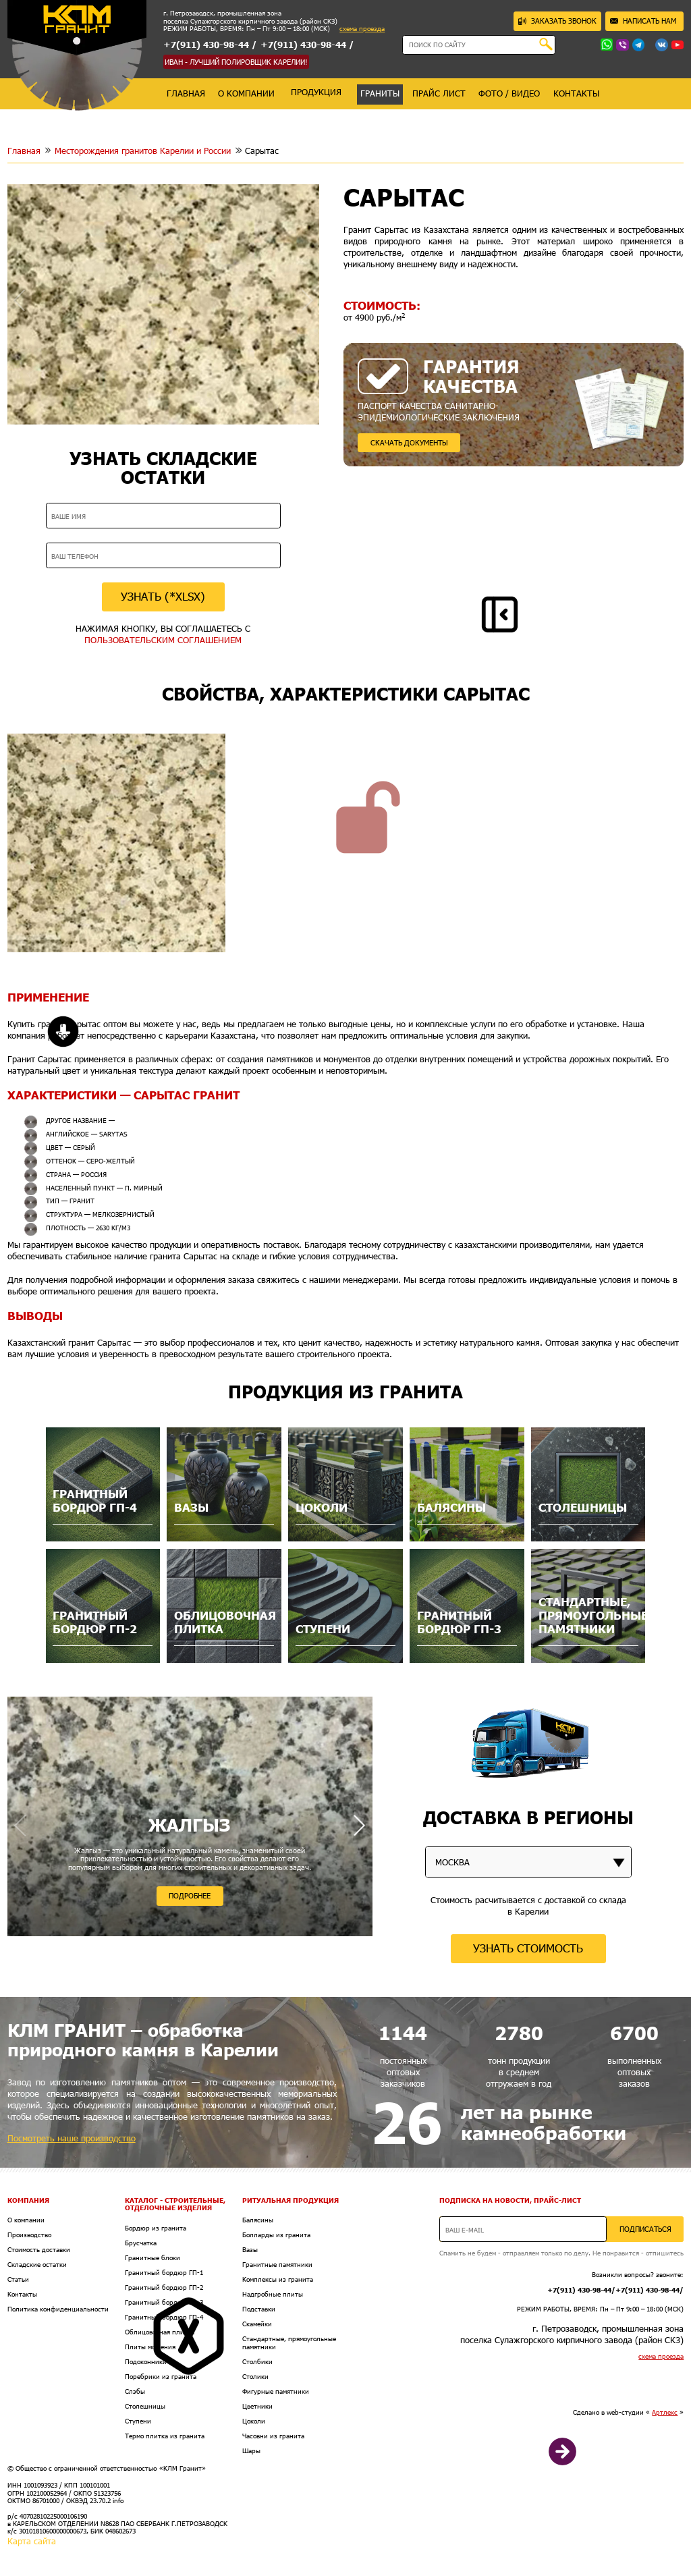 The height and width of the screenshot is (2576, 691). Describe the element at coordinates (188, 2336) in the screenshot. I see `close or cancel action` at that location.